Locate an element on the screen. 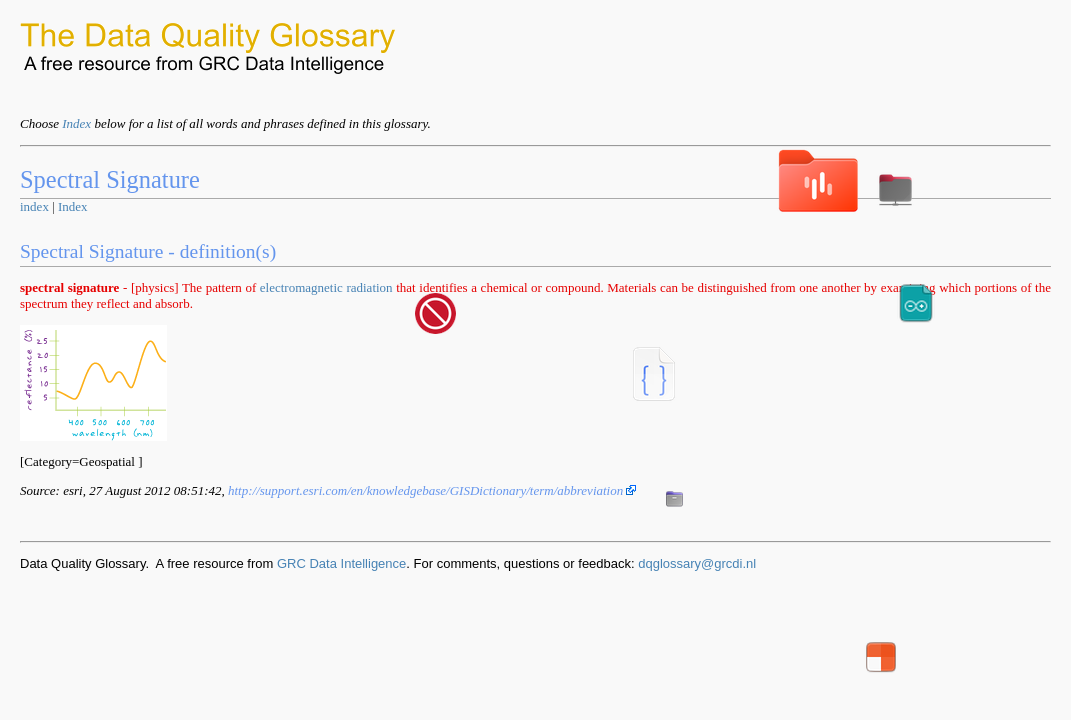  open the file manager application is located at coordinates (674, 498).